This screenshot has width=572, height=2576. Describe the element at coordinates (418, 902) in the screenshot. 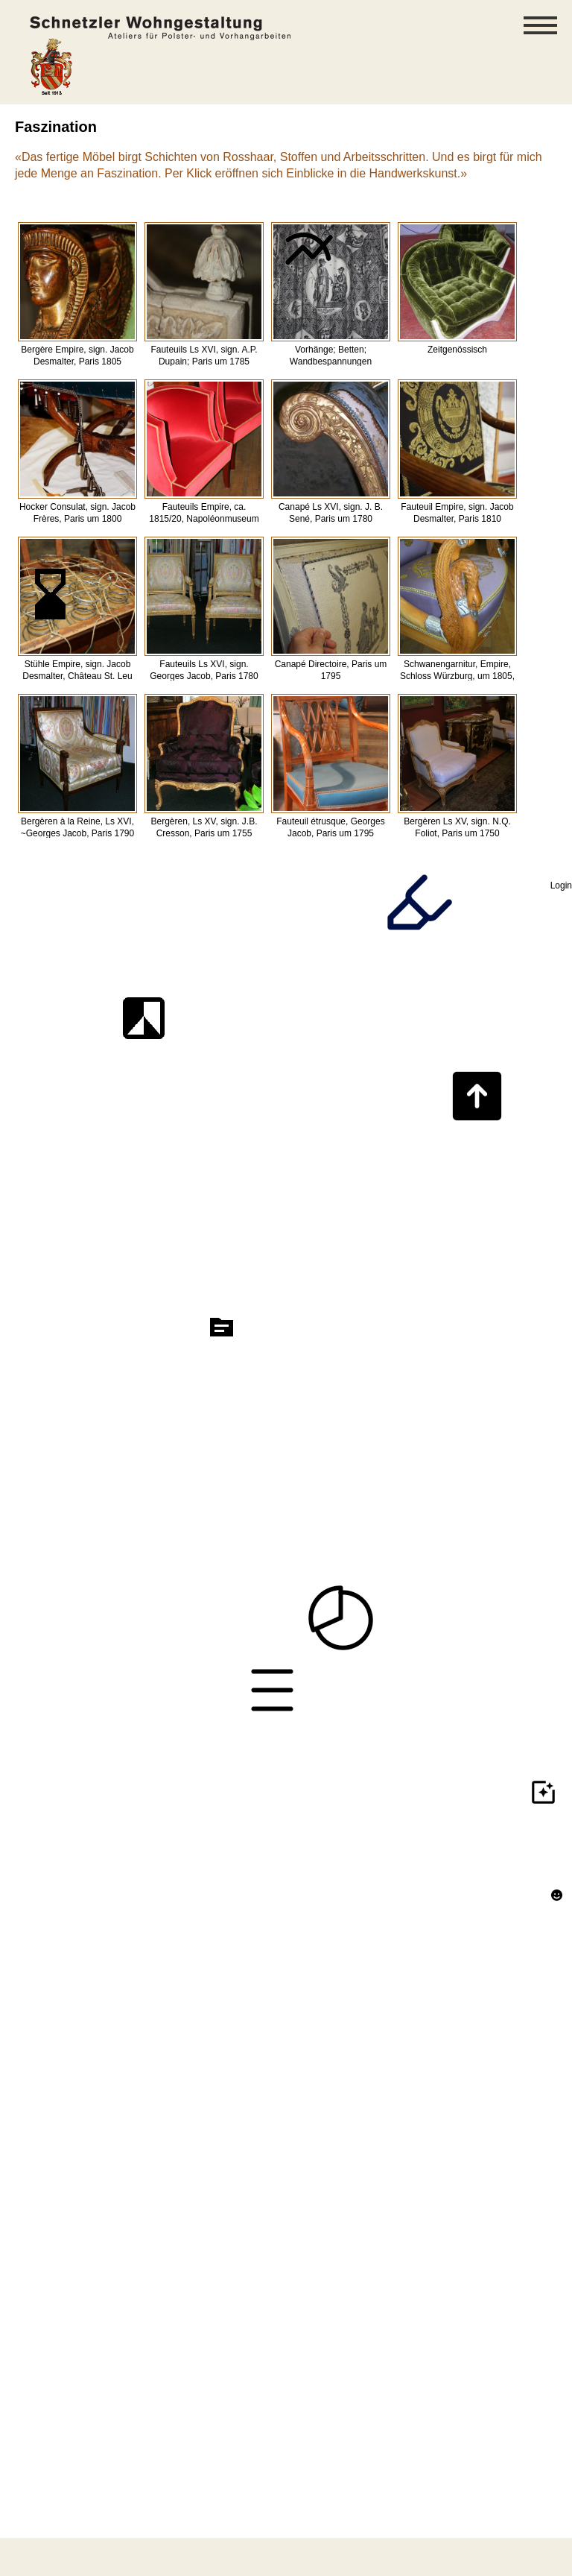

I see `highlight or mark selected text` at that location.